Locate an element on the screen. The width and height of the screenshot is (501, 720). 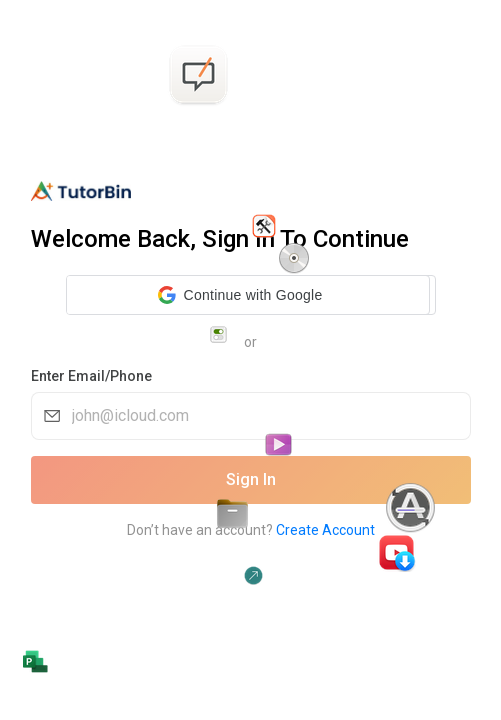
open the video player app is located at coordinates (278, 444).